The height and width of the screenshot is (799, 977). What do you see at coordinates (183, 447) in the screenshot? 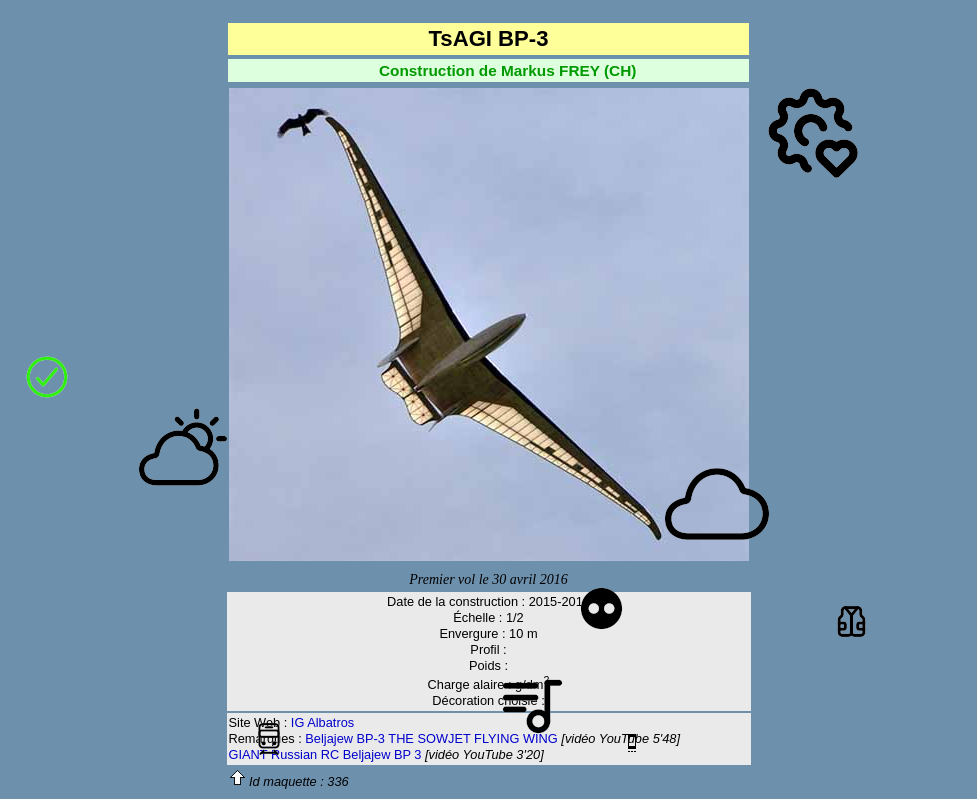
I see `indicates partly cloudy weather conditions` at bounding box center [183, 447].